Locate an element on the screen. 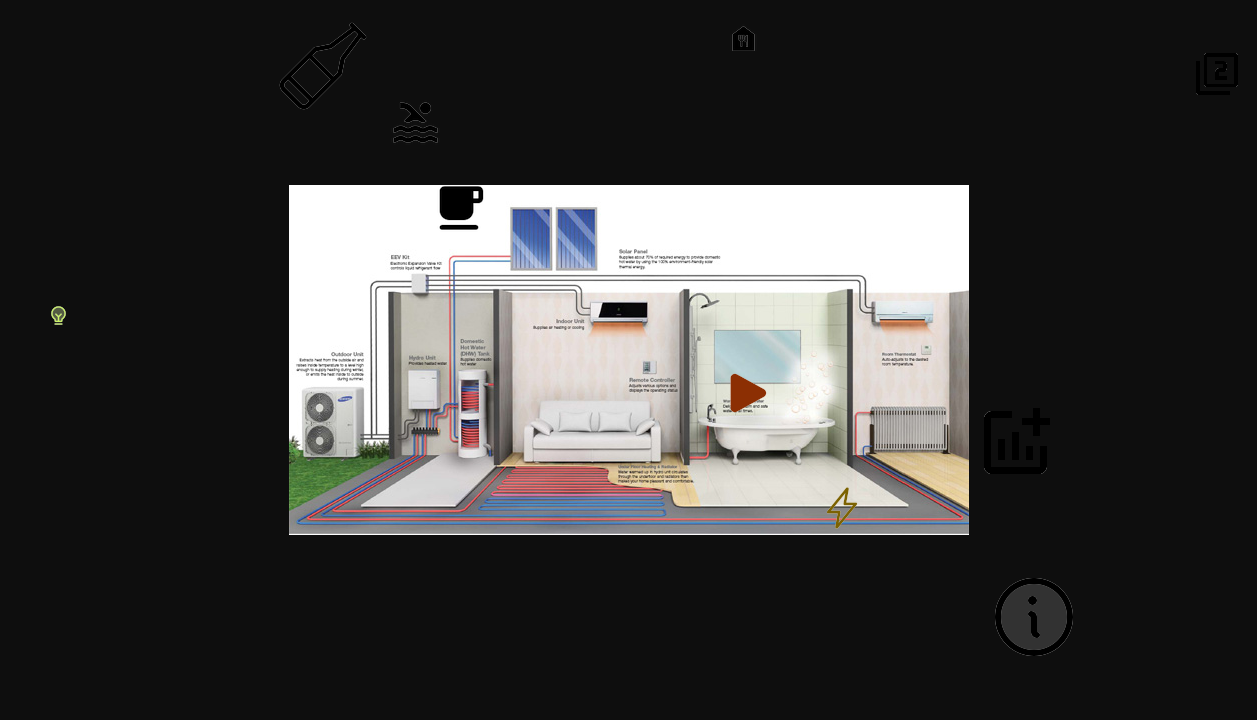  indicates second item in a layered stack or sequence is located at coordinates (1217, 74).